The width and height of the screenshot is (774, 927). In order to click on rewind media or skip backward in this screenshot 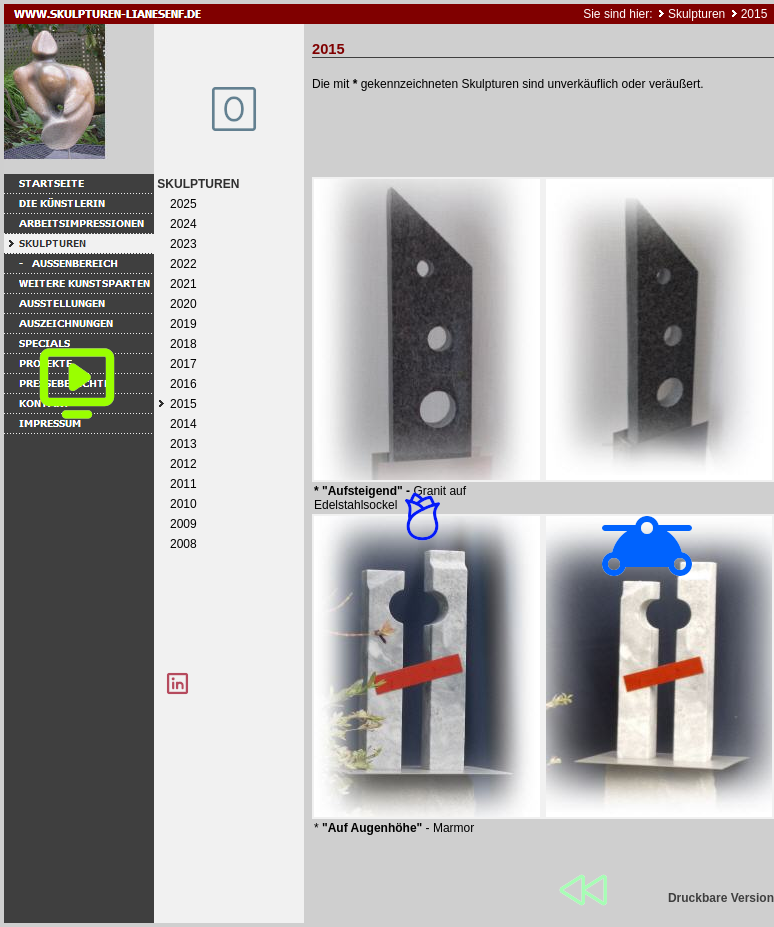, I will do `click(585, 890)`.